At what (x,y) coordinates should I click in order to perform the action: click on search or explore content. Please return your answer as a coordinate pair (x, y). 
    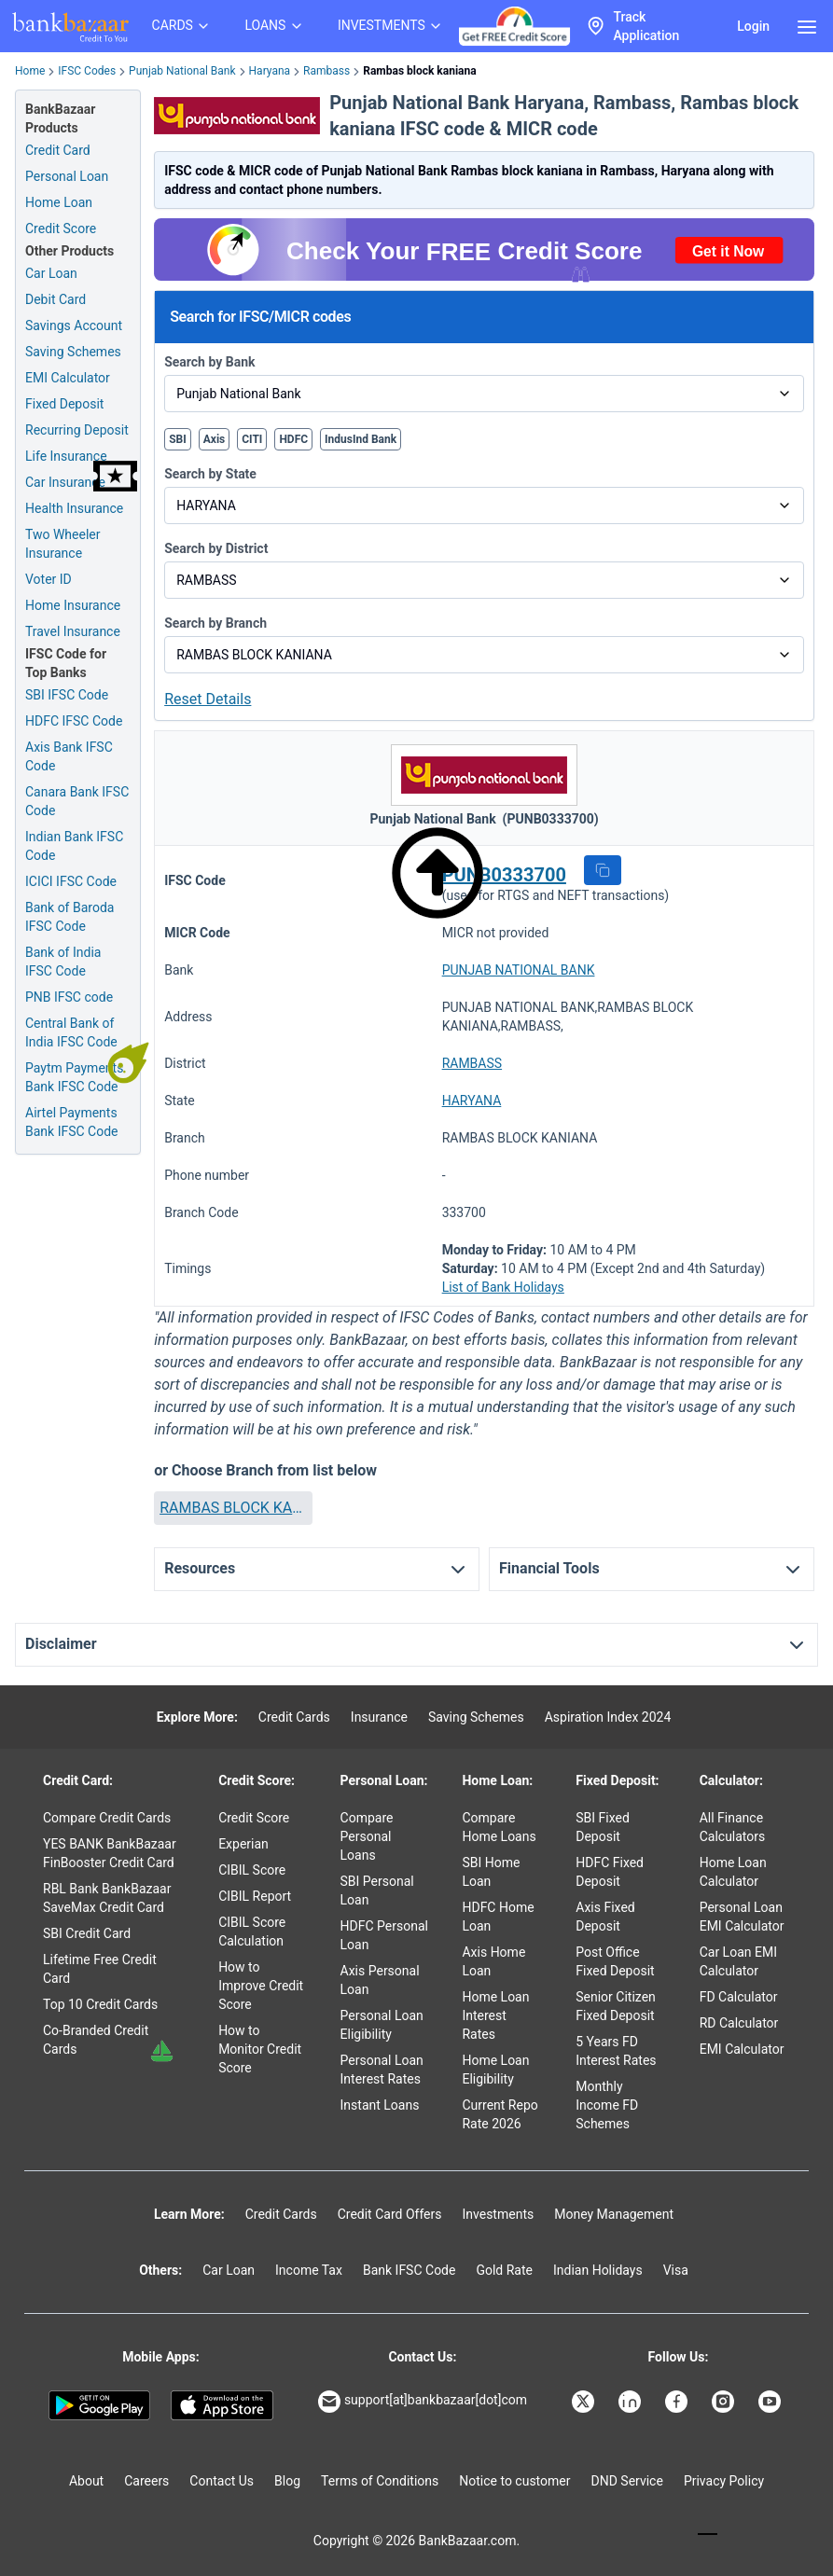
    Looking at the image, I should click on (580, 274).